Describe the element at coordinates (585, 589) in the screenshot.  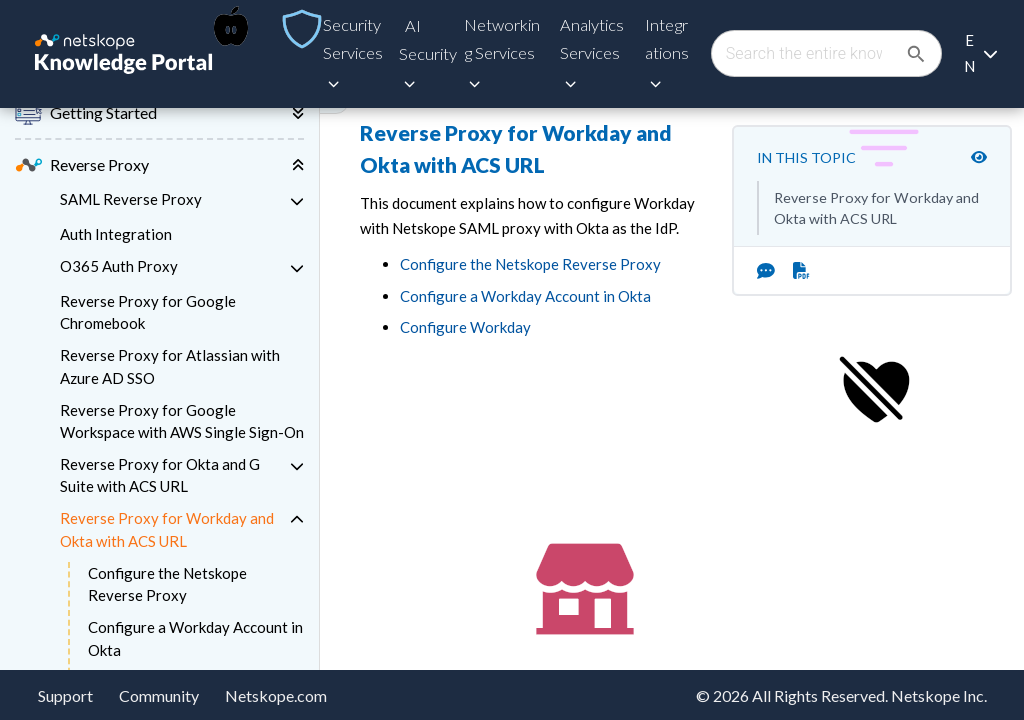
I see `browse or access the marketplace` at that location.